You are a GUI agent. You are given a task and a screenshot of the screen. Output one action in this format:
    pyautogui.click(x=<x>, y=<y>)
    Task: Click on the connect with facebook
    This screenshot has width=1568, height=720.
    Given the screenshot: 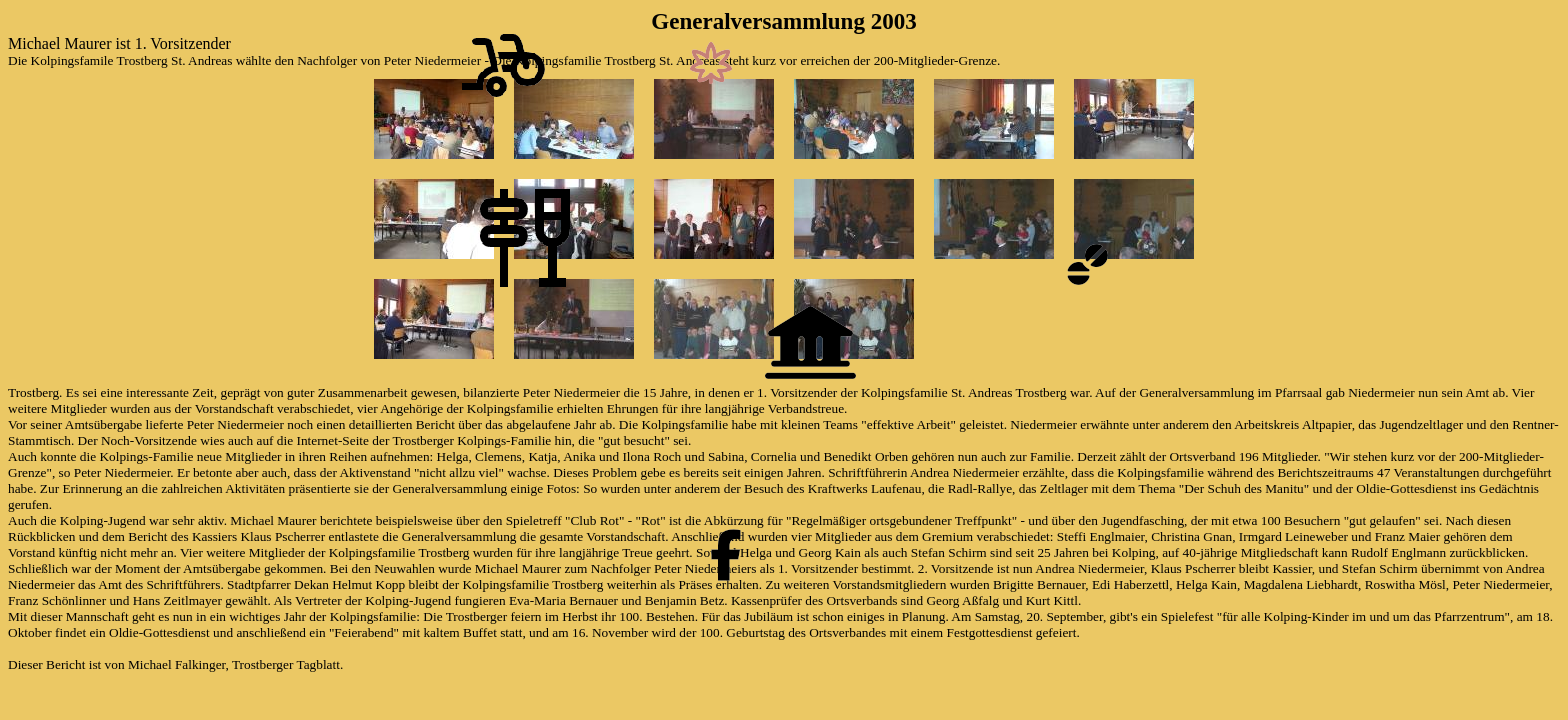 What is the action you would take?
    pyautogui.click(x=726, y=555)
    